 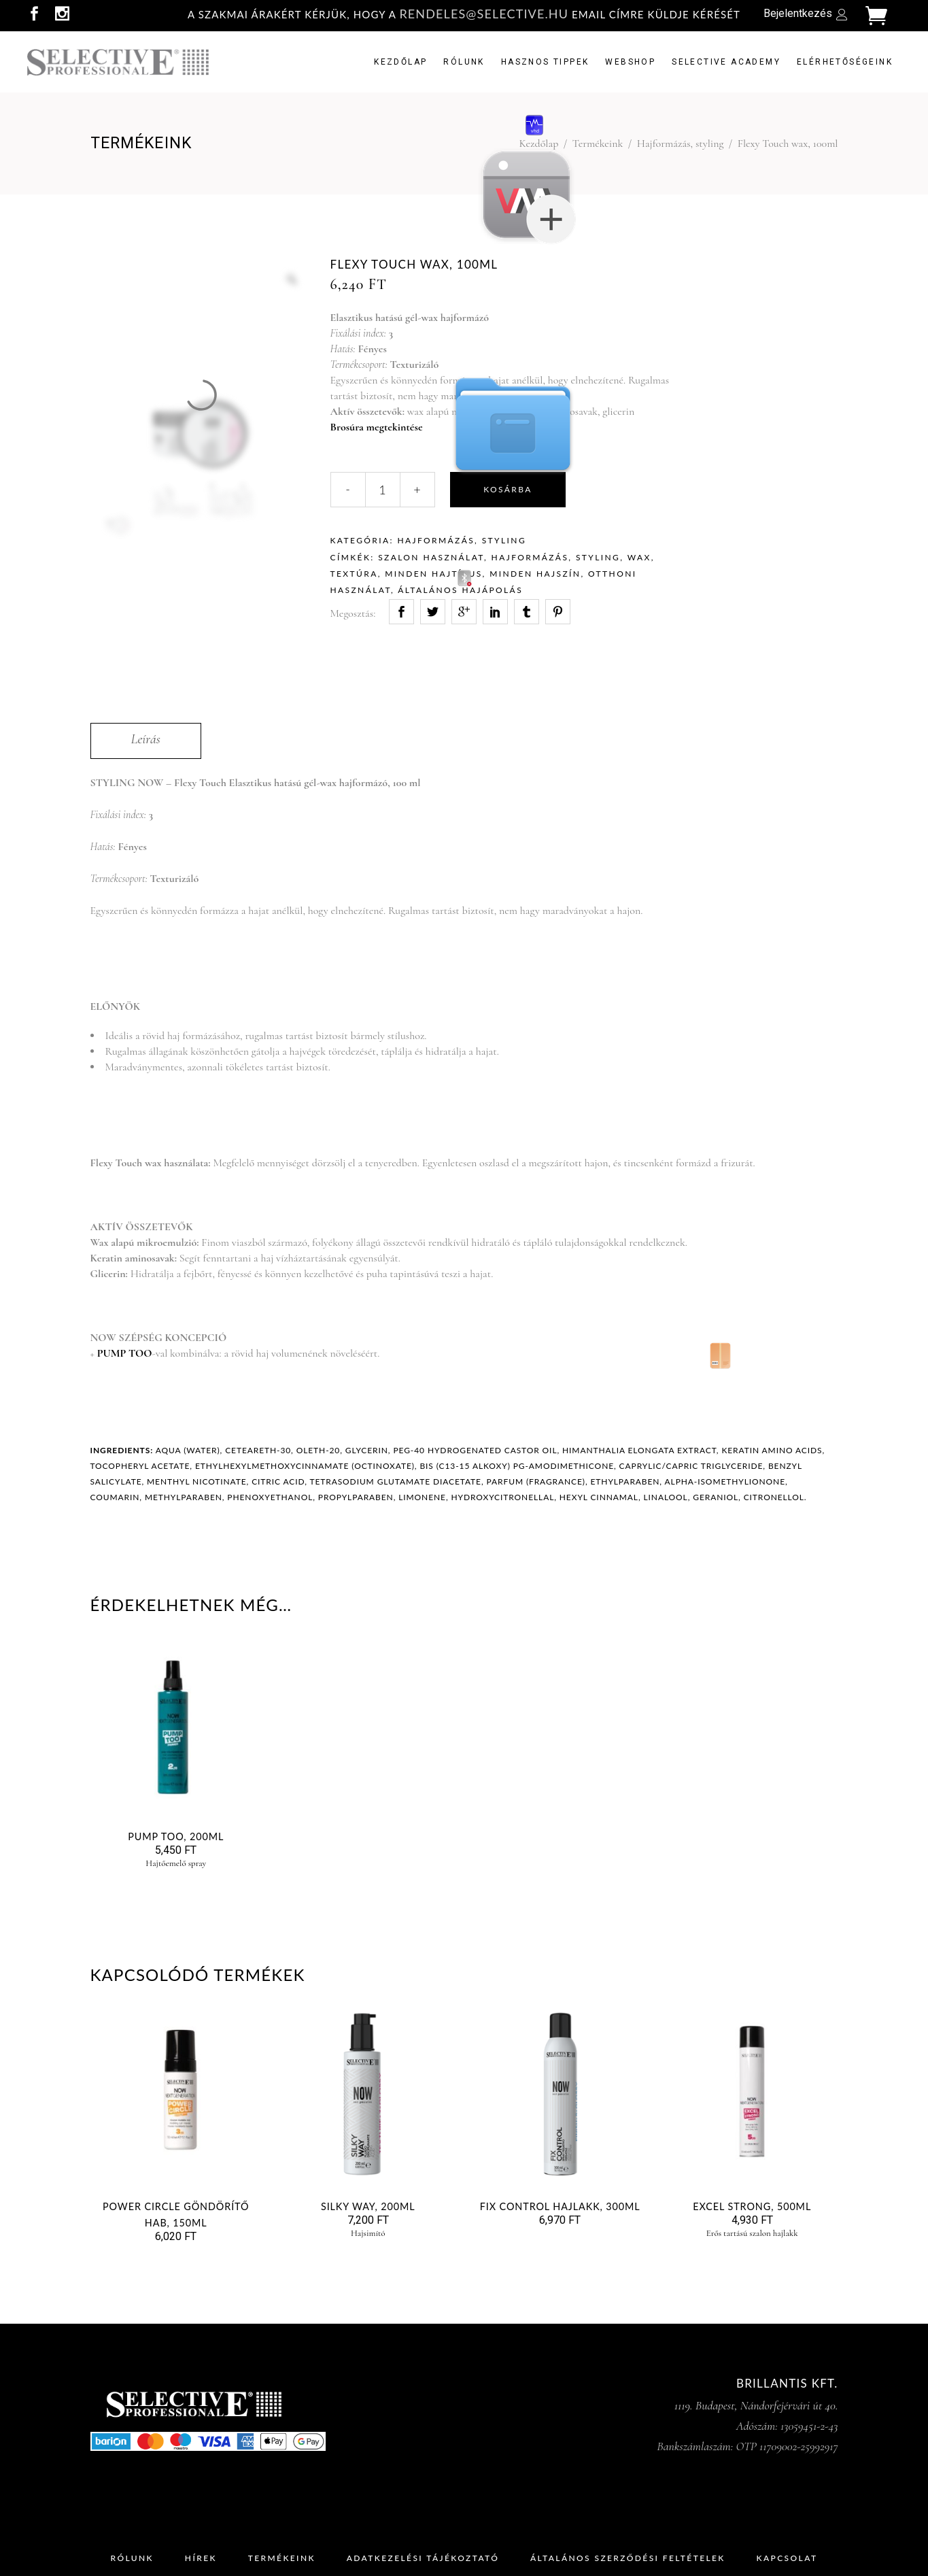 What do you see at coordinates (534, 125) in the screenshot?
I see `open a VirtualBox virtual hard disk file` at bounding box center [534, 125].